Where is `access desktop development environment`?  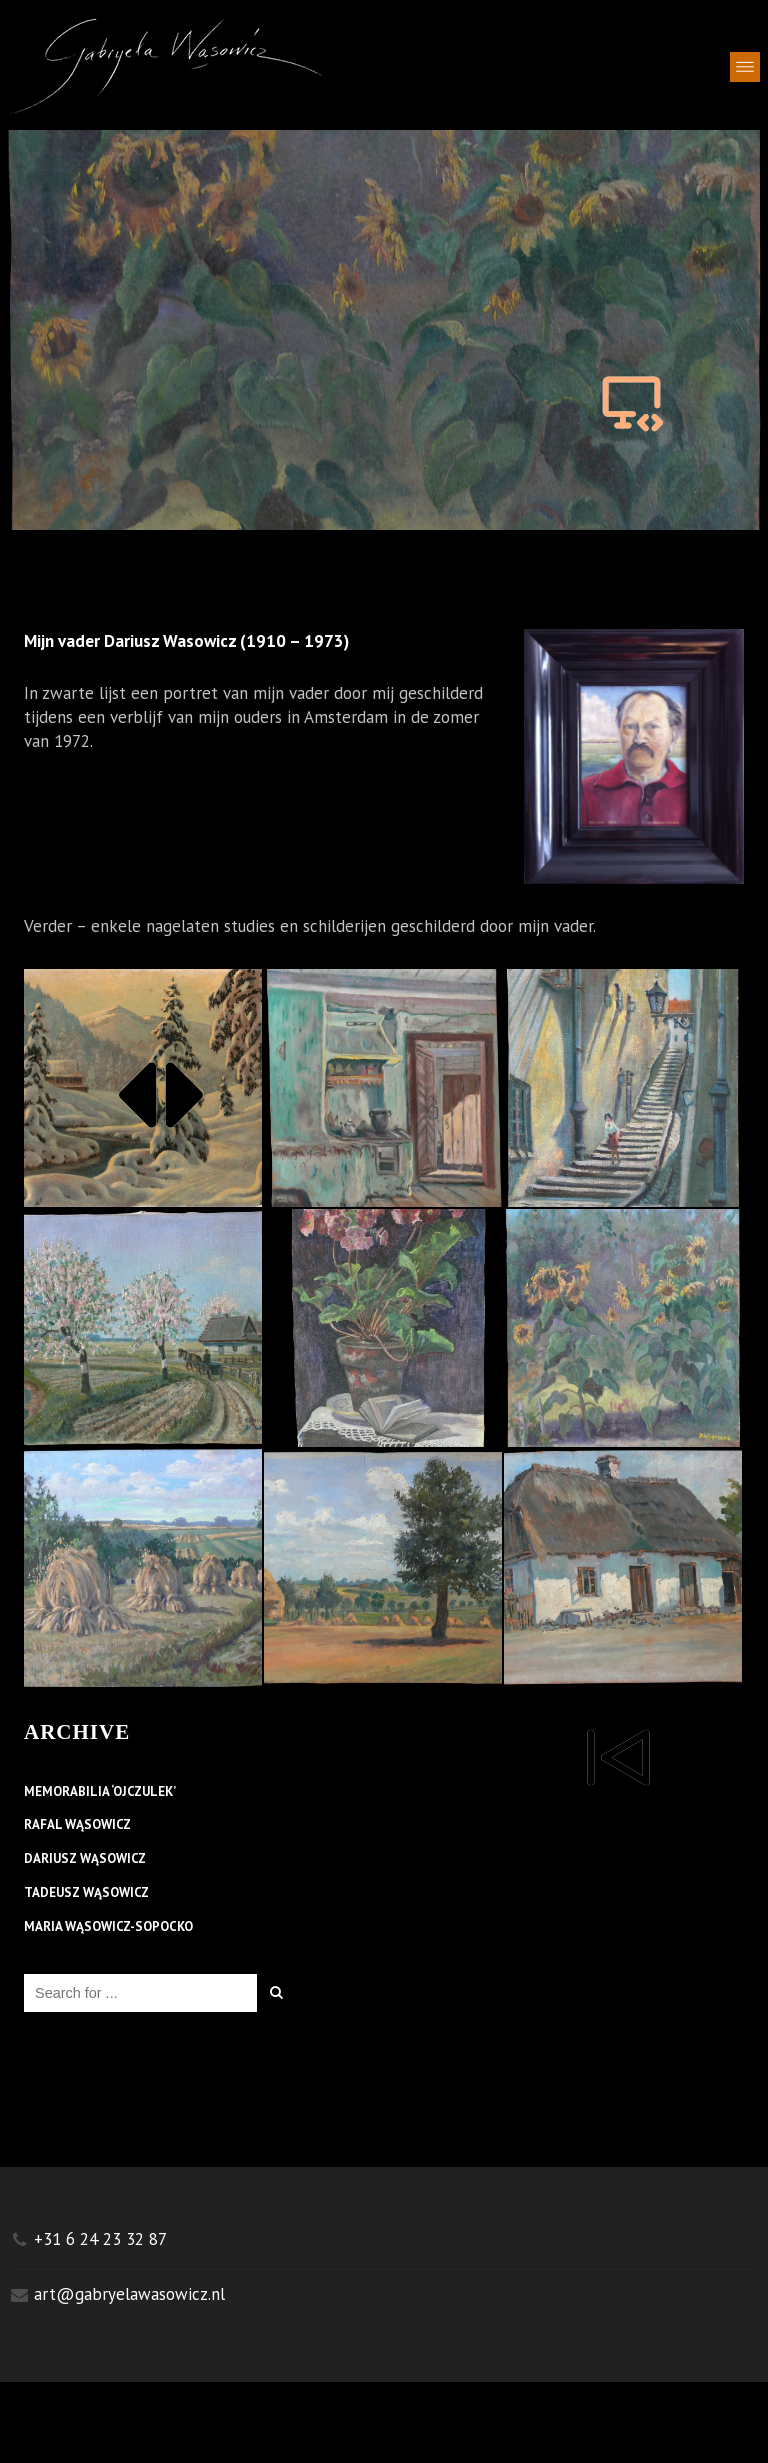
access desktop development environment is located at coordinates (631, 402).